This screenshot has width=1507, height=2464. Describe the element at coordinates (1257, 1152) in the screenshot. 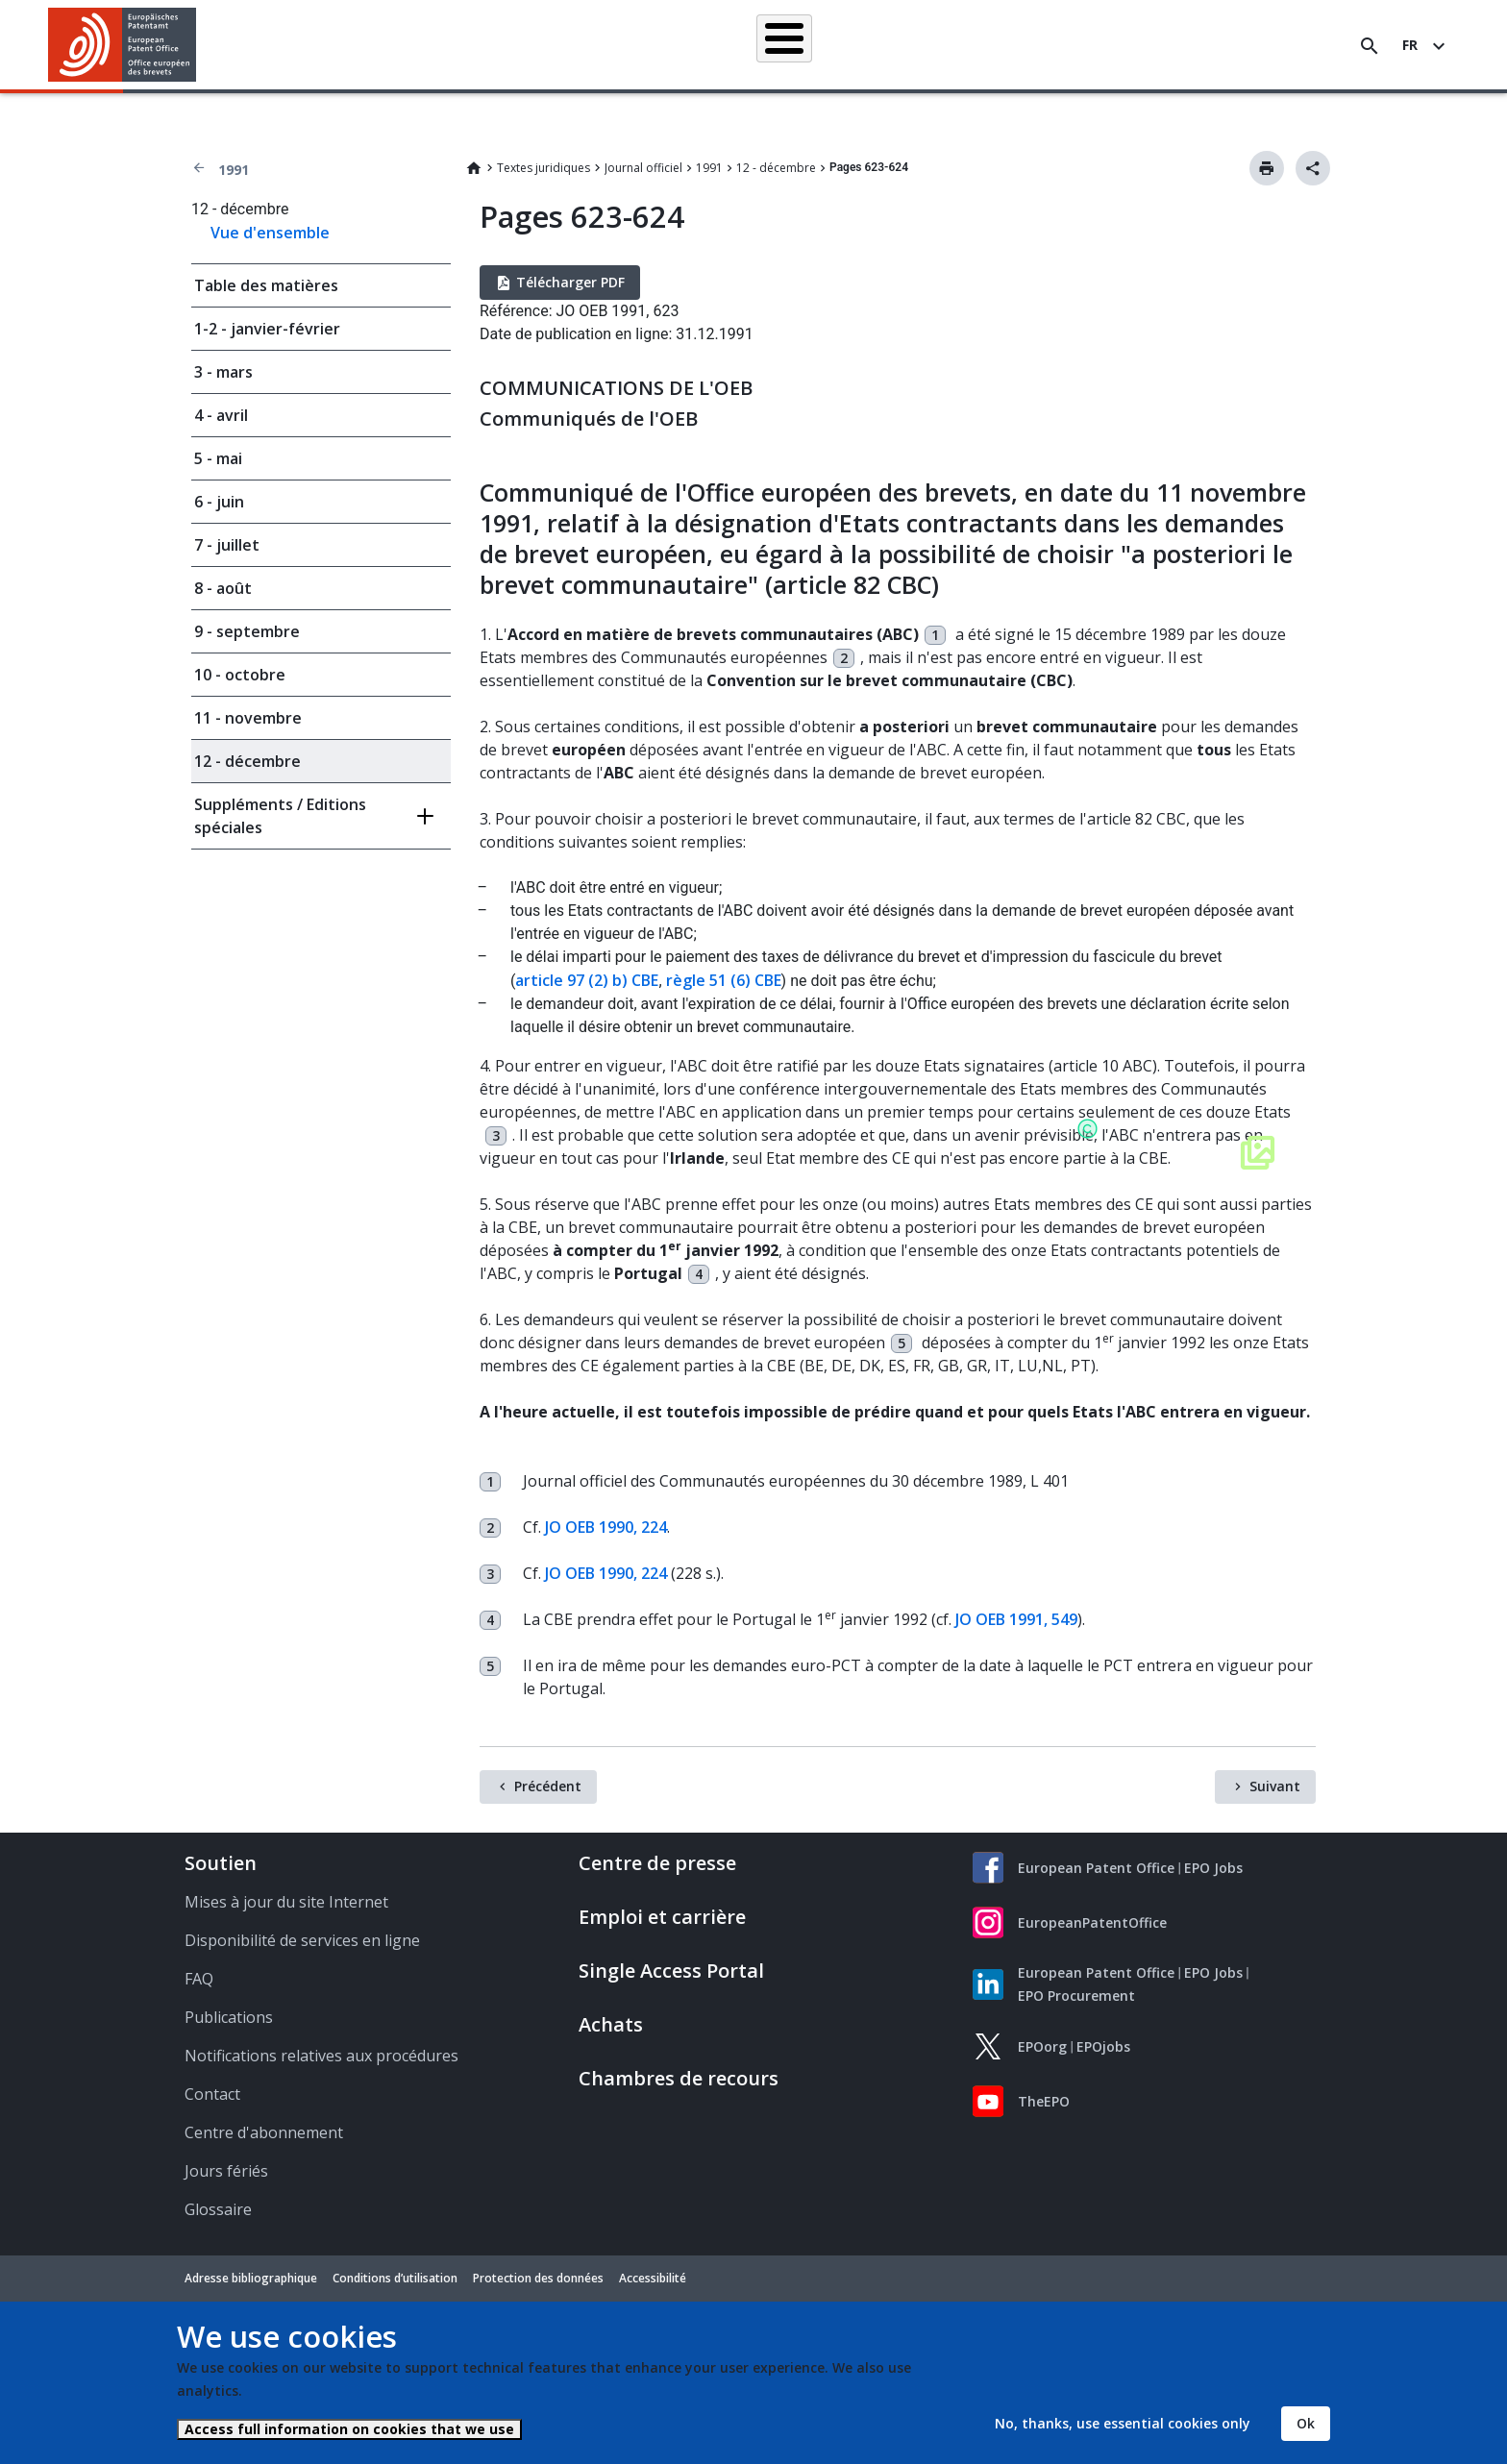

I see `view photo gallery` at that location.